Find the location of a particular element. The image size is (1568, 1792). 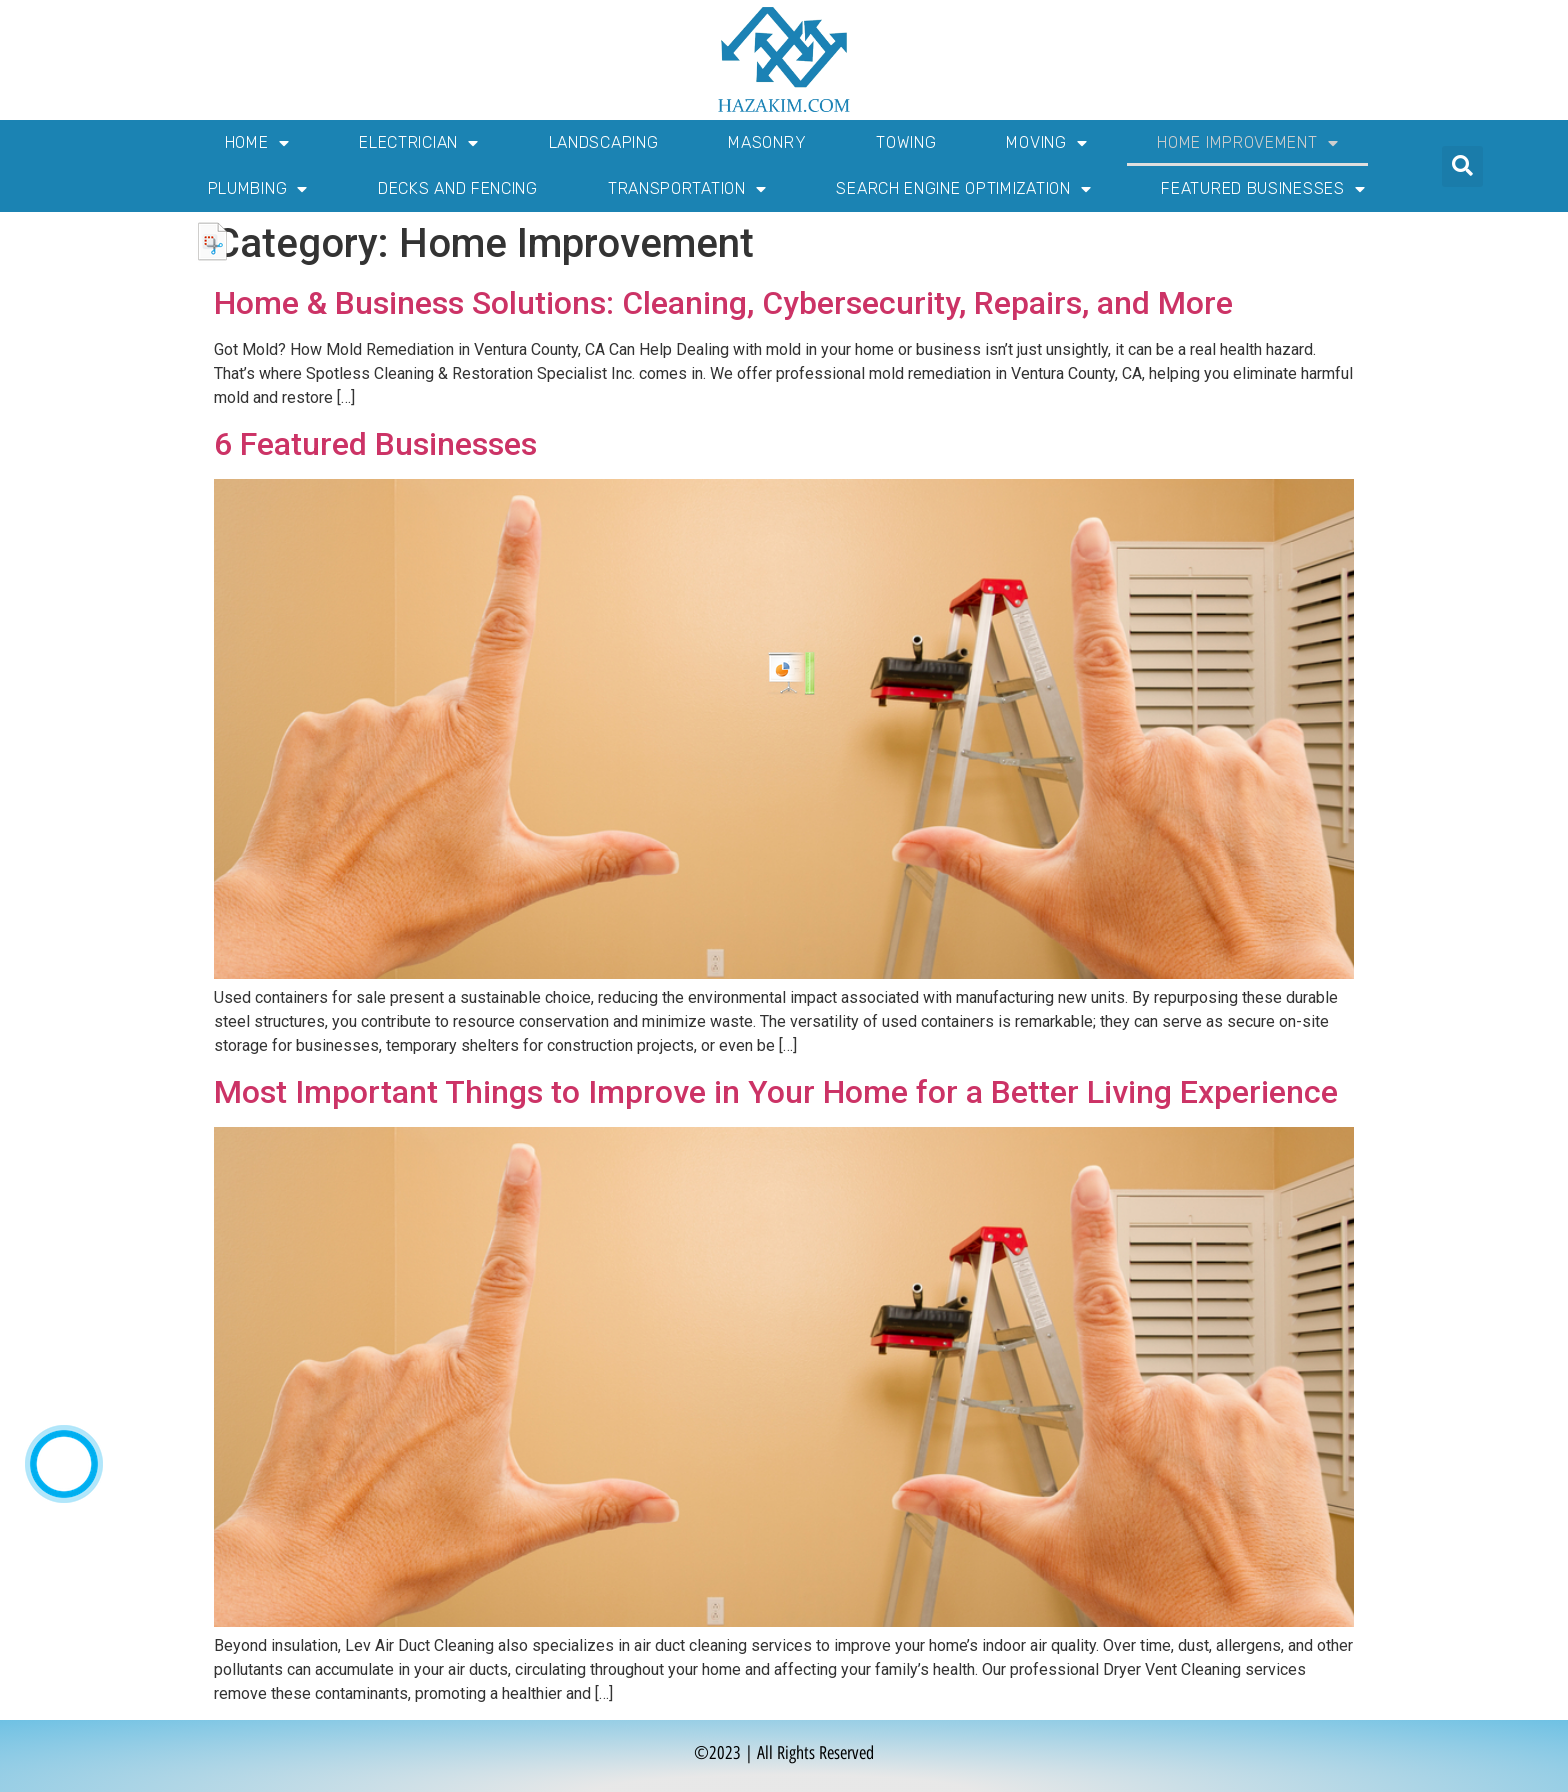

presentation template file type is located at coordinates (791, 672).